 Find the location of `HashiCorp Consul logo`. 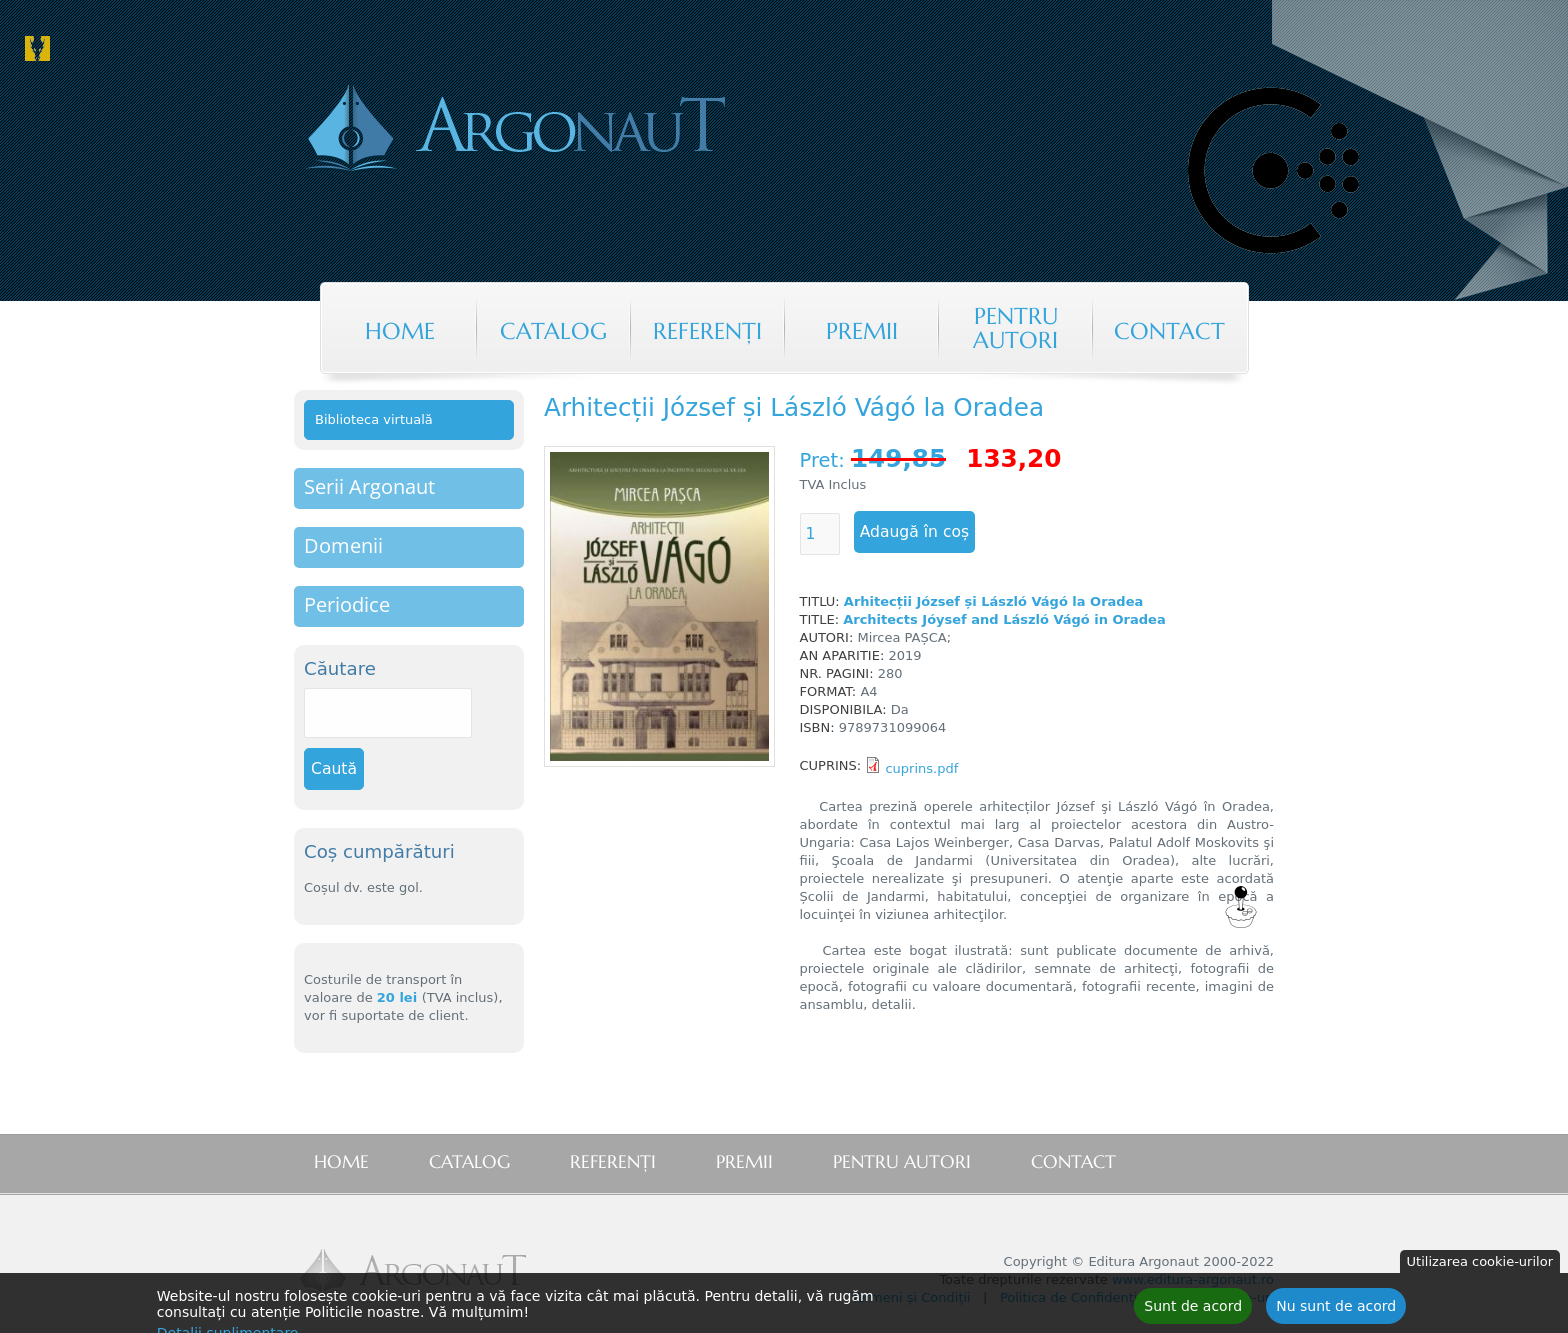

HashiCorp Consul logo is located at coordinates (1273, 170).